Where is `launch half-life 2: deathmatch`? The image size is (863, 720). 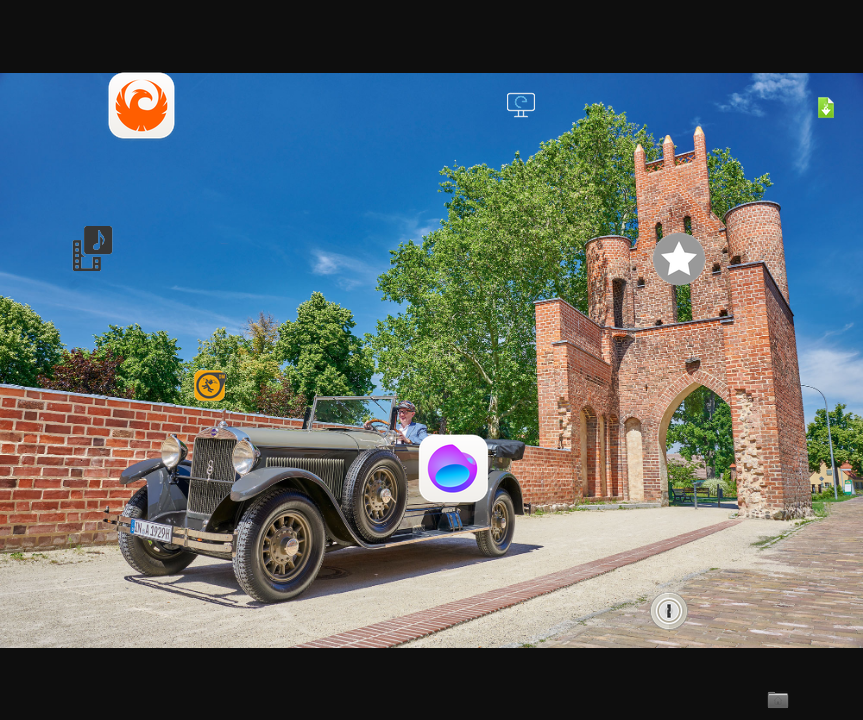 launch half-life 2: deathmatch is located at coordinates (209, 385).